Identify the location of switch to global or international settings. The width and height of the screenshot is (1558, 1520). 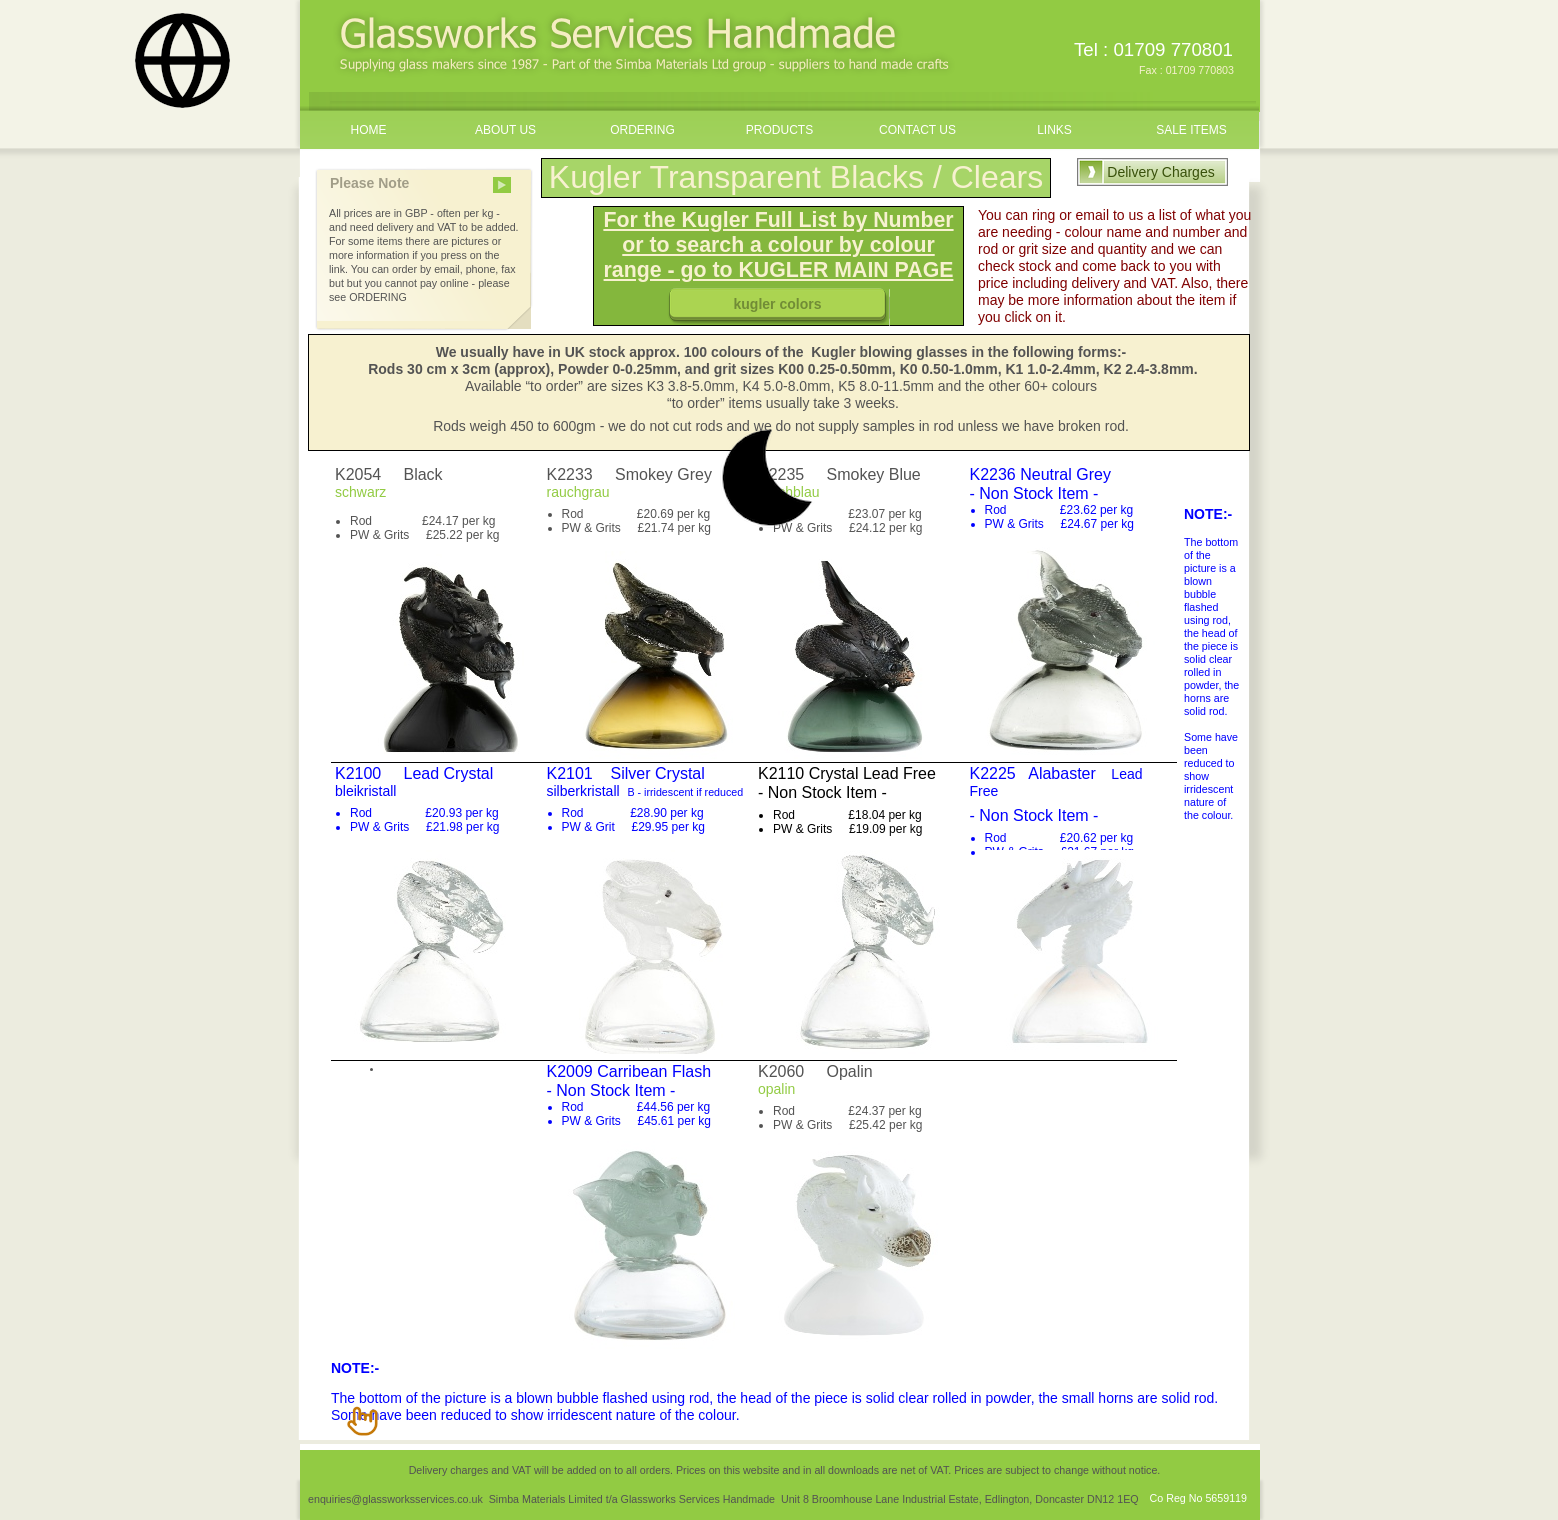
(182, 60).